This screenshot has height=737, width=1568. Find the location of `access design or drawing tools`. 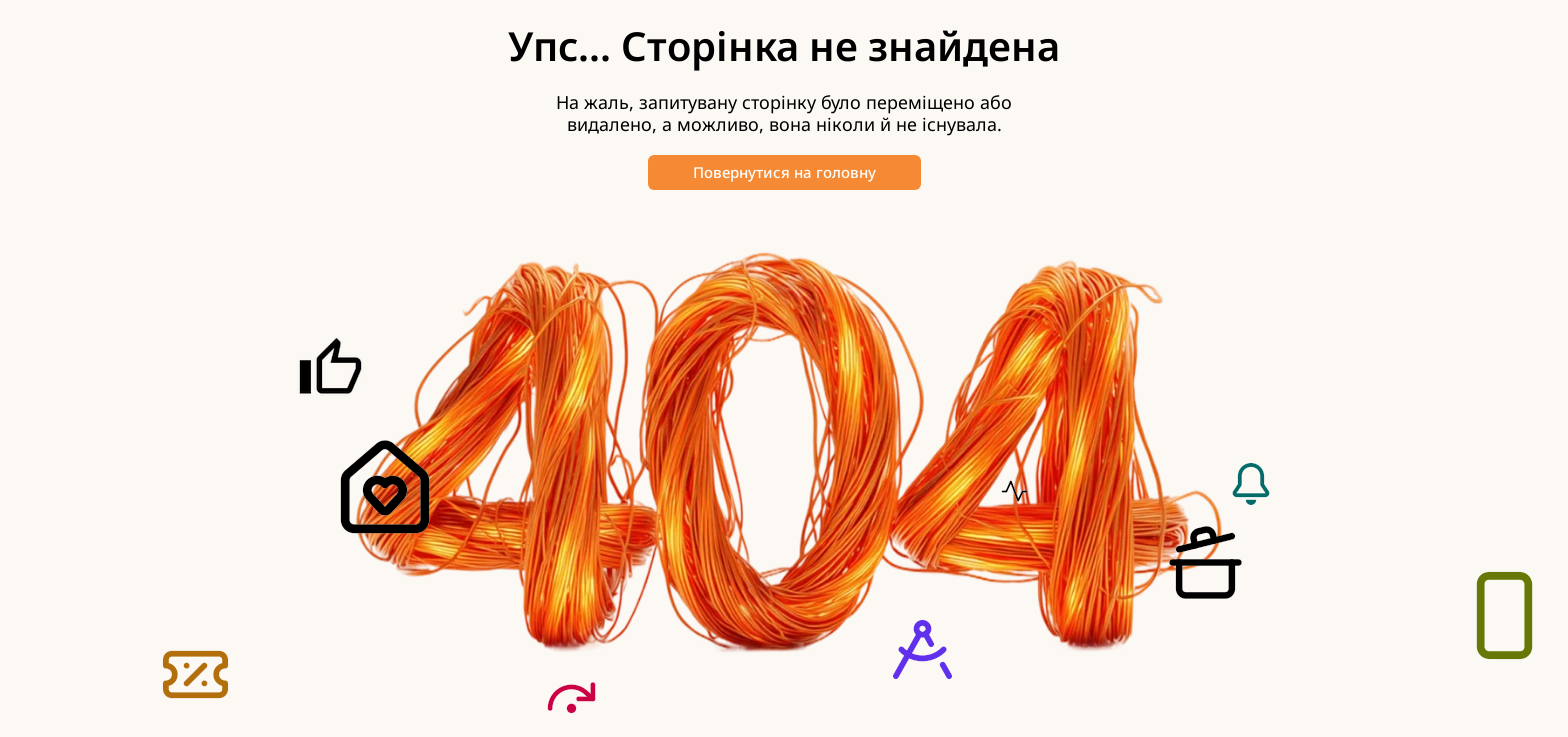

access design or drawing tools is located at coordinates (922, 649).